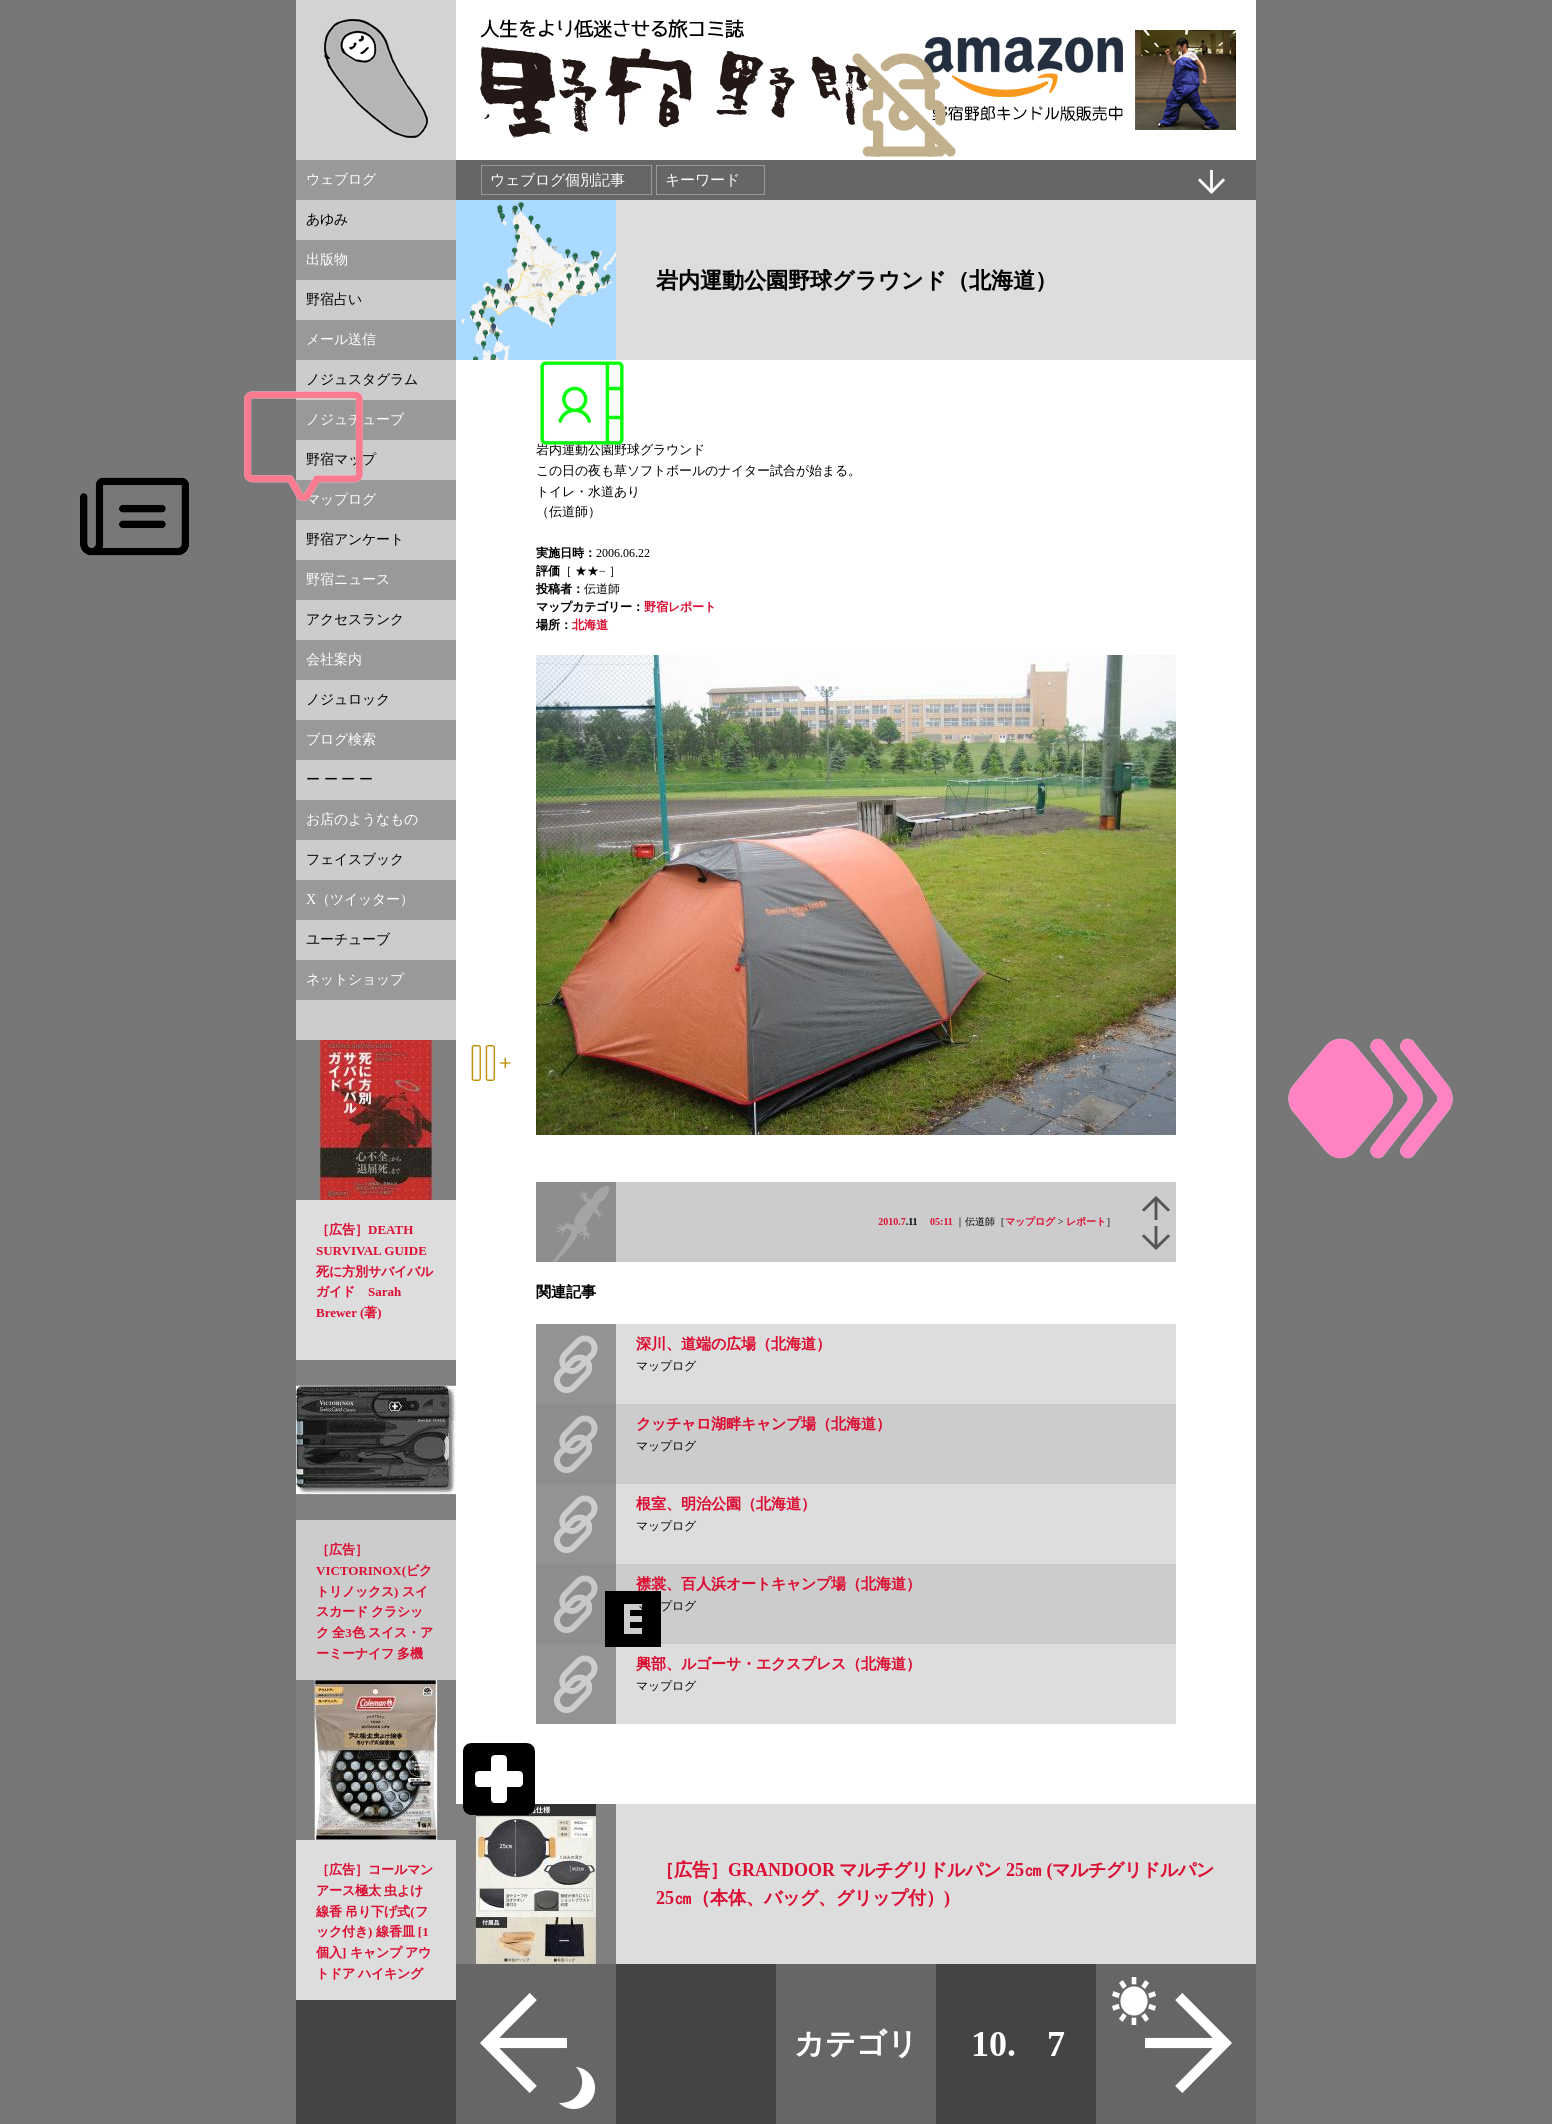  I want to click on indicates explicit content warning, so click(633, 1619).